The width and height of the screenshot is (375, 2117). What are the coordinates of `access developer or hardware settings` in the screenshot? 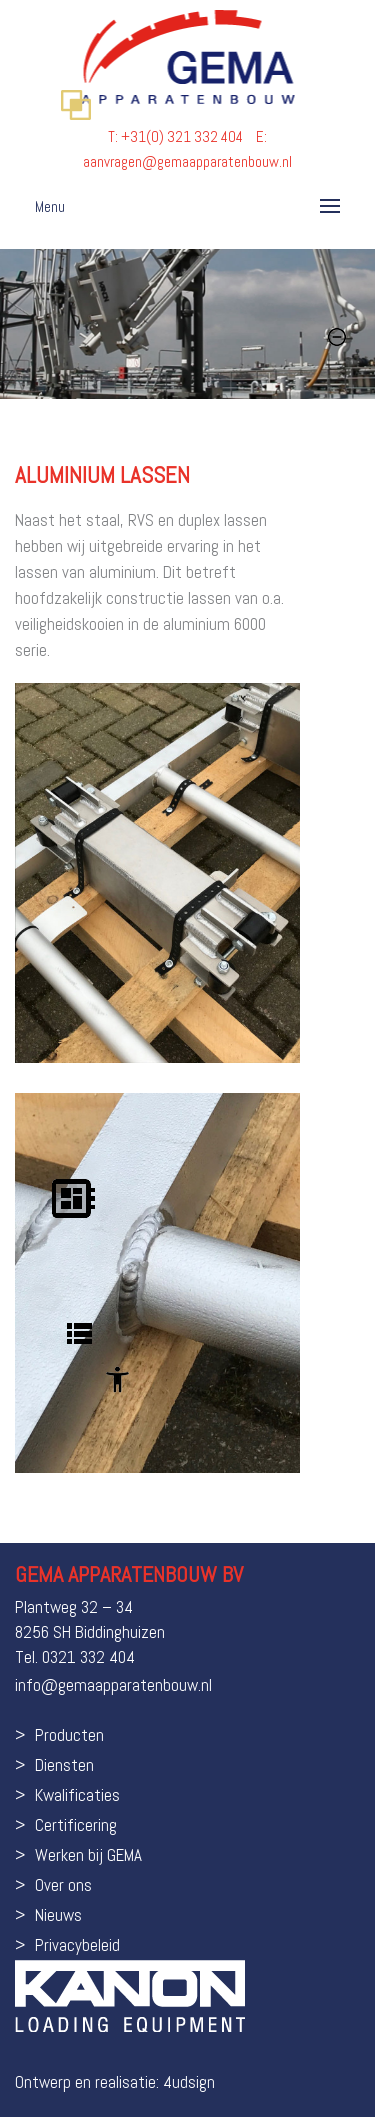 It's located at (73, 1198).